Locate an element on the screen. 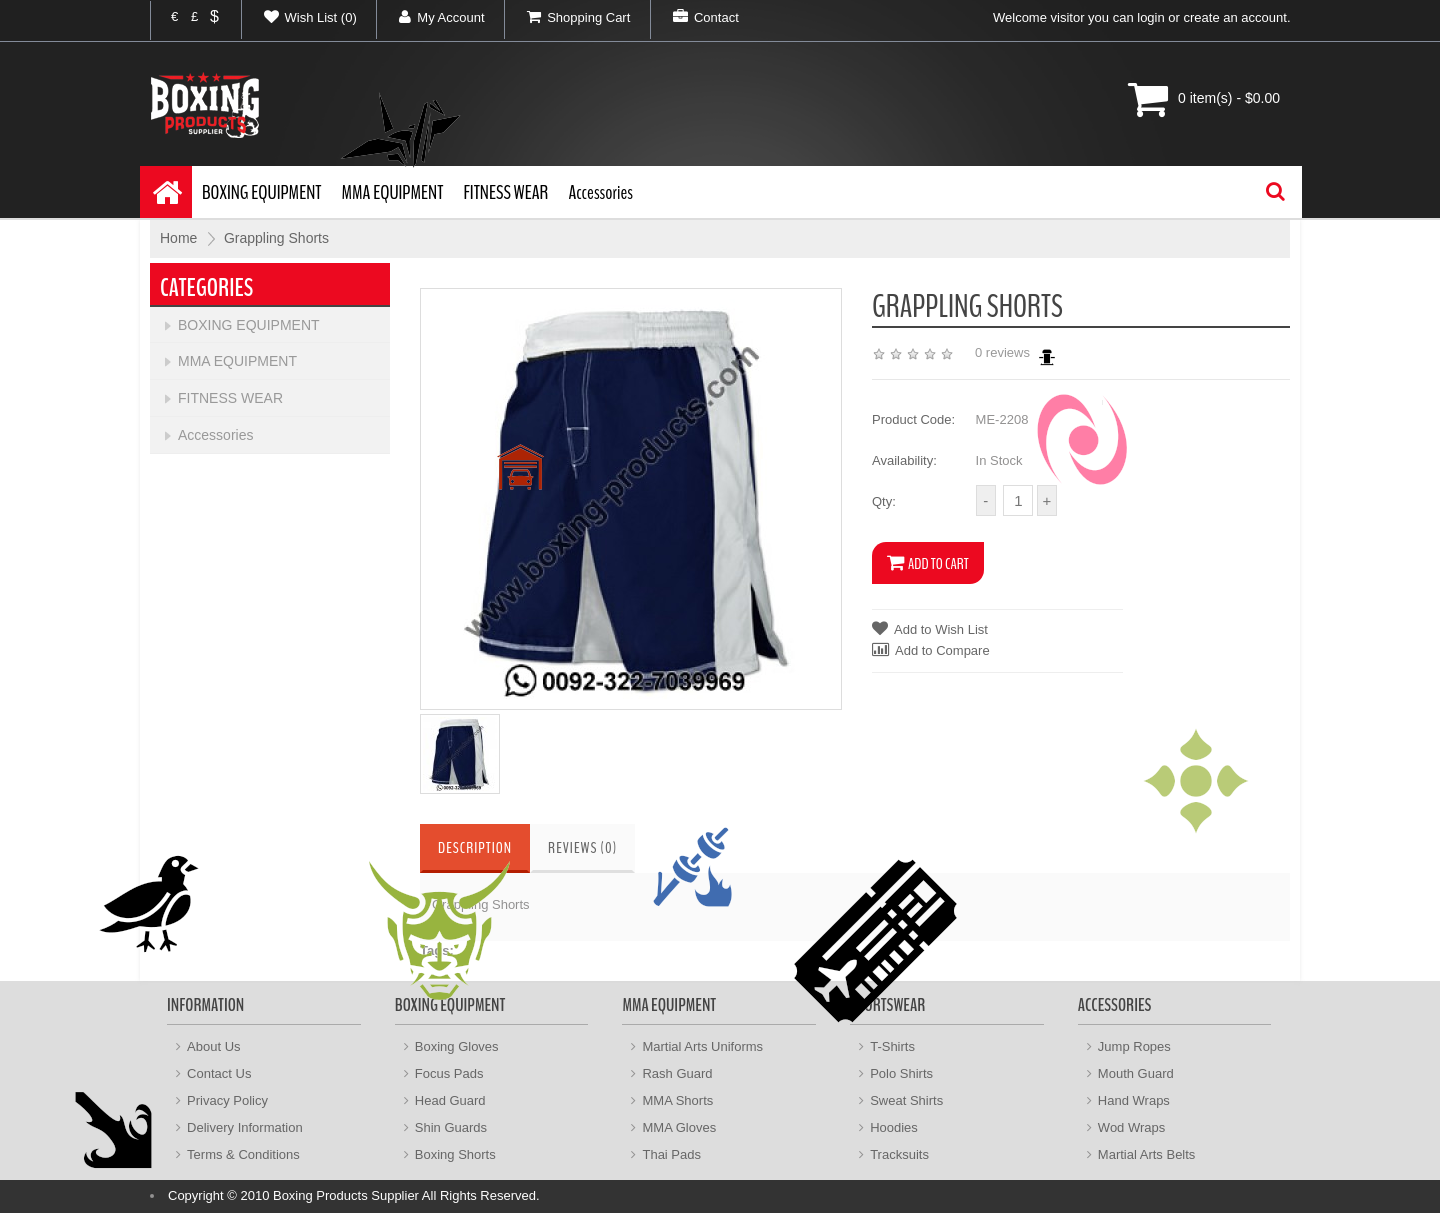  origami or paper crafting feature is located at coordinates (400, 130).